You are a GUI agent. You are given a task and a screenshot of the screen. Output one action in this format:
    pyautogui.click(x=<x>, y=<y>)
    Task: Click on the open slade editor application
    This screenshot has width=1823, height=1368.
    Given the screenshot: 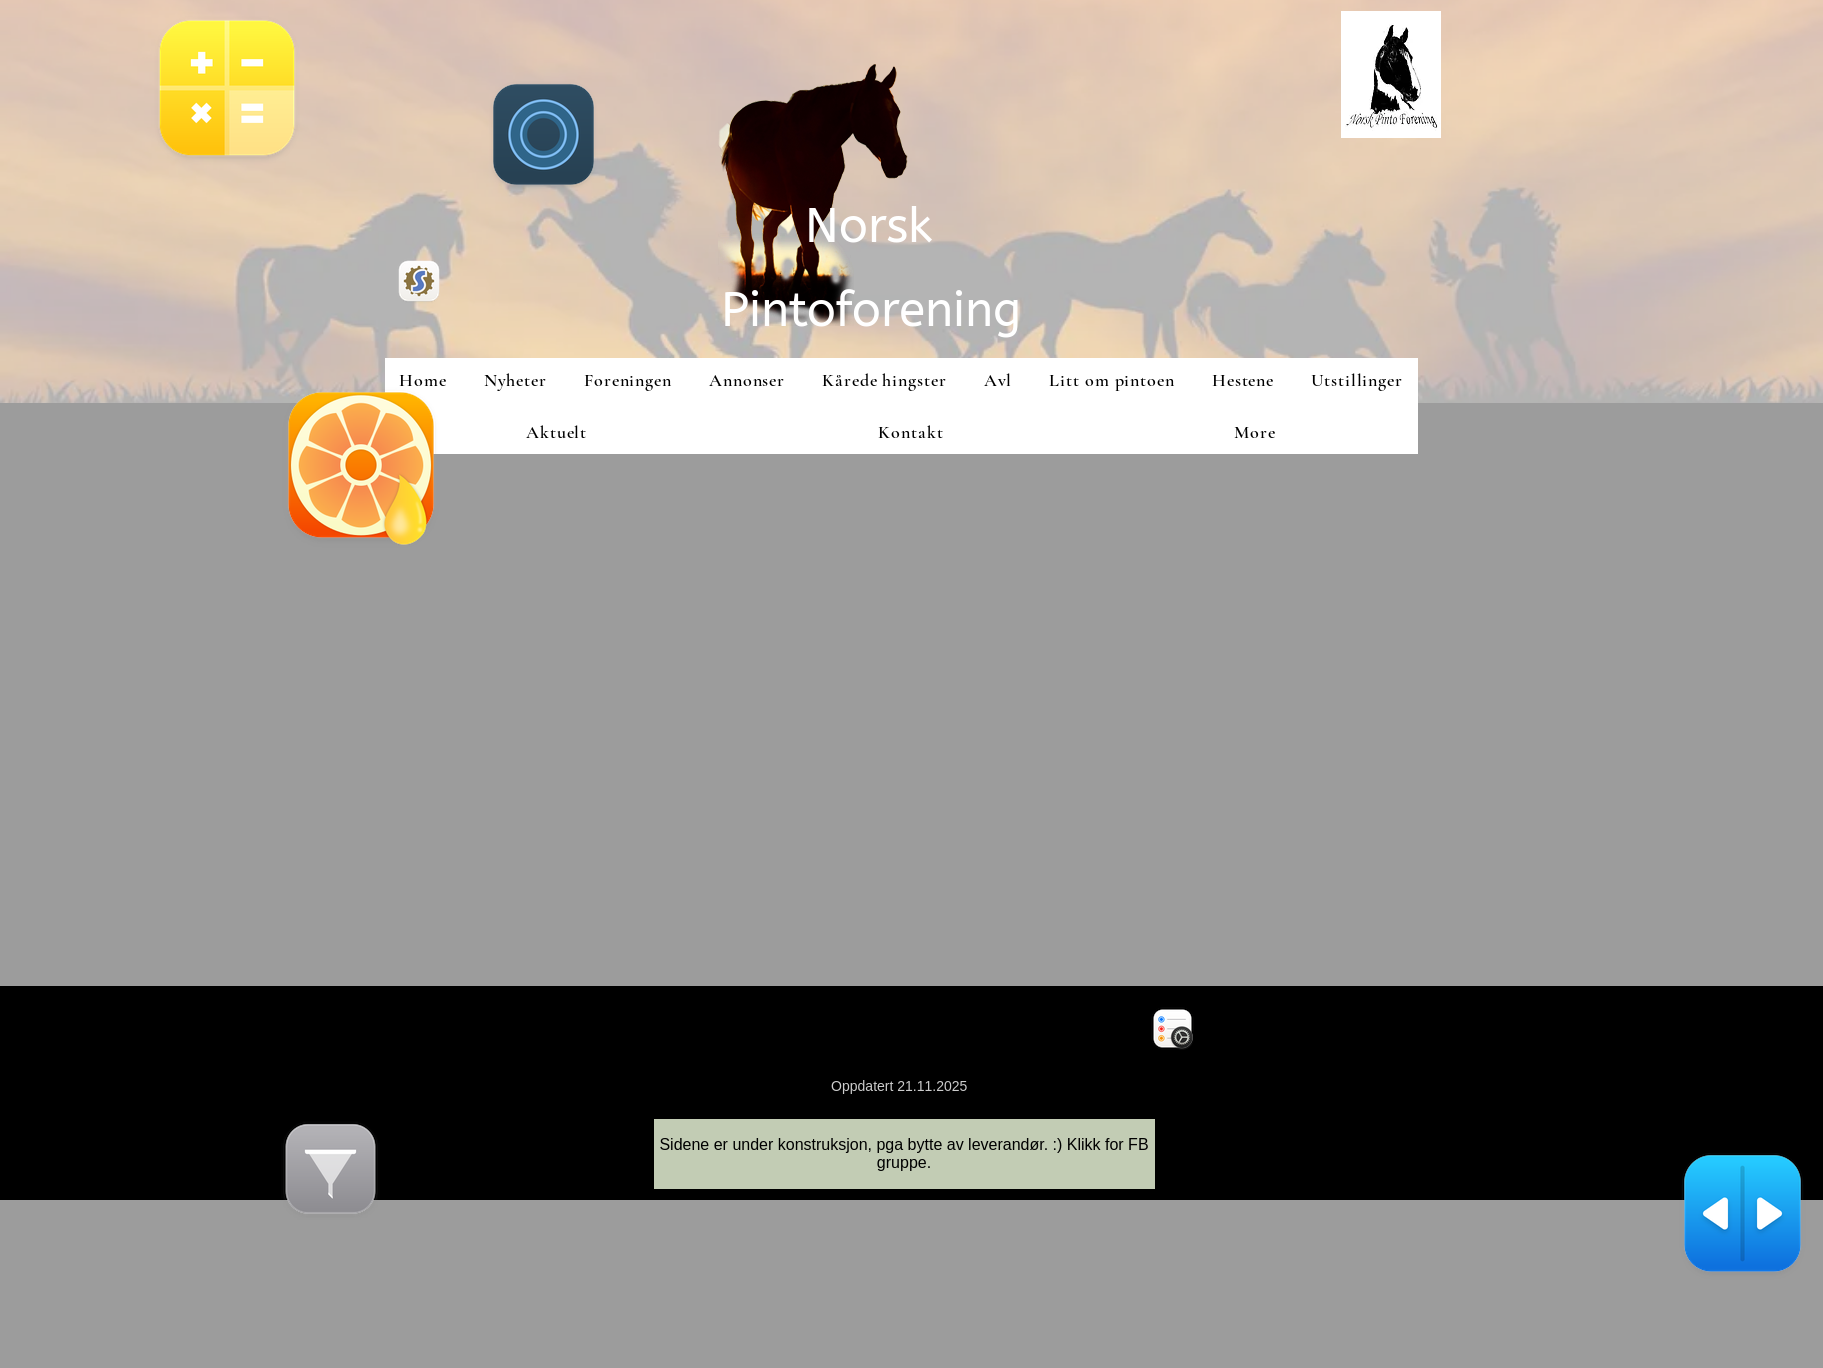 What is the action you would take?
    pyautogui.click(x=419, y=281)
    